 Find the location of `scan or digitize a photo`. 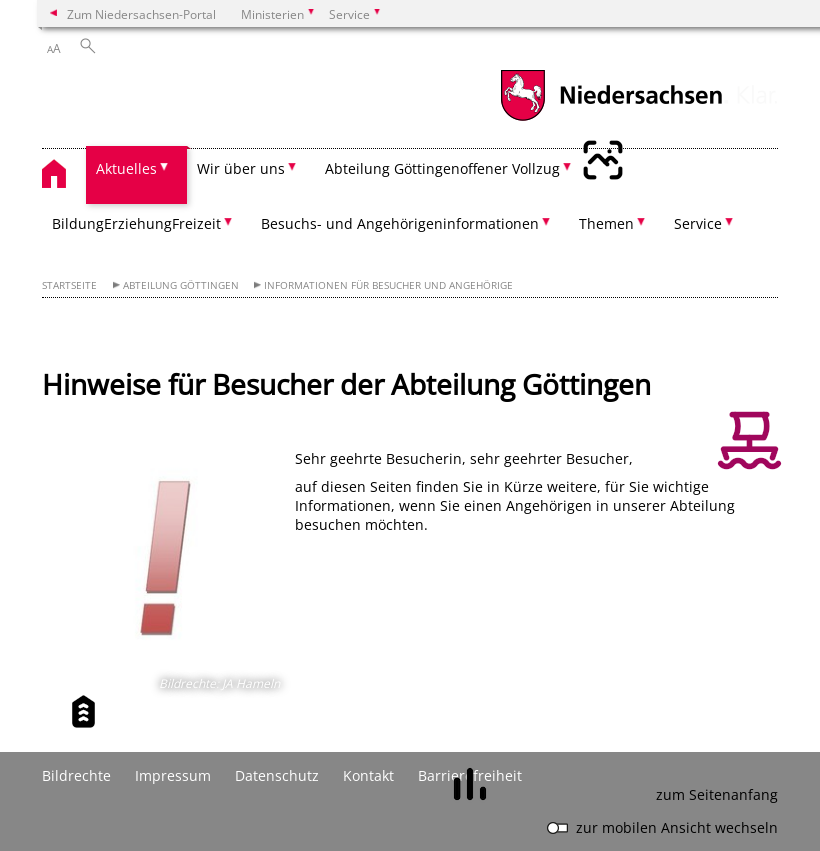

scan or digitize a photo is located at coordinates (603, 160).